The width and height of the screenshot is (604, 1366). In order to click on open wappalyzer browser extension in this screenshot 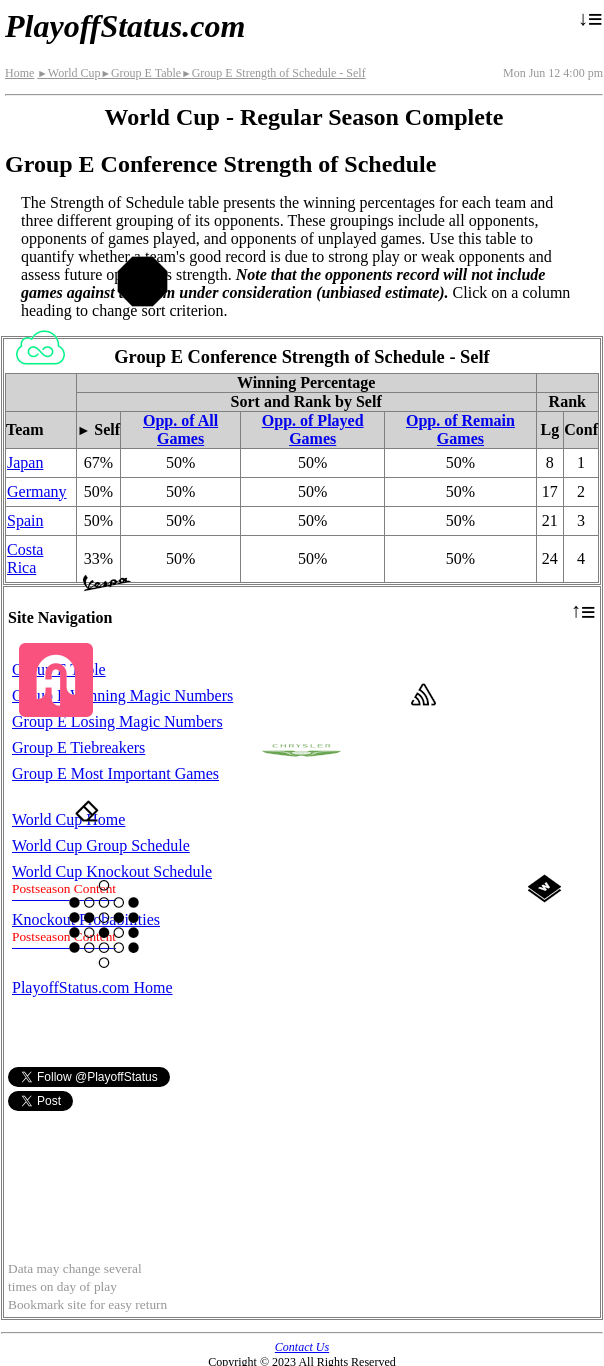, I will do `click(544, 888)`.